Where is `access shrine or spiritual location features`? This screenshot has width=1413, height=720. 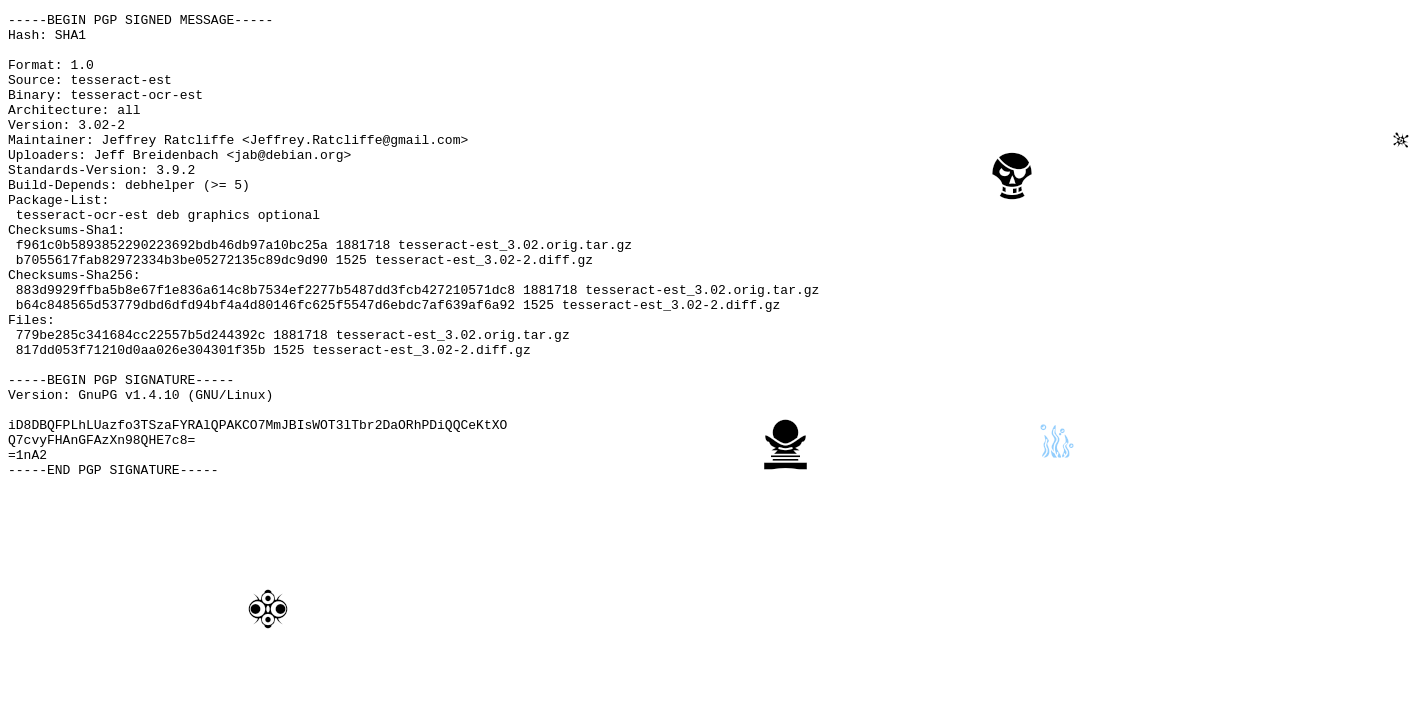 access shrine or spiritual location features is located at coordinates (785, 444).